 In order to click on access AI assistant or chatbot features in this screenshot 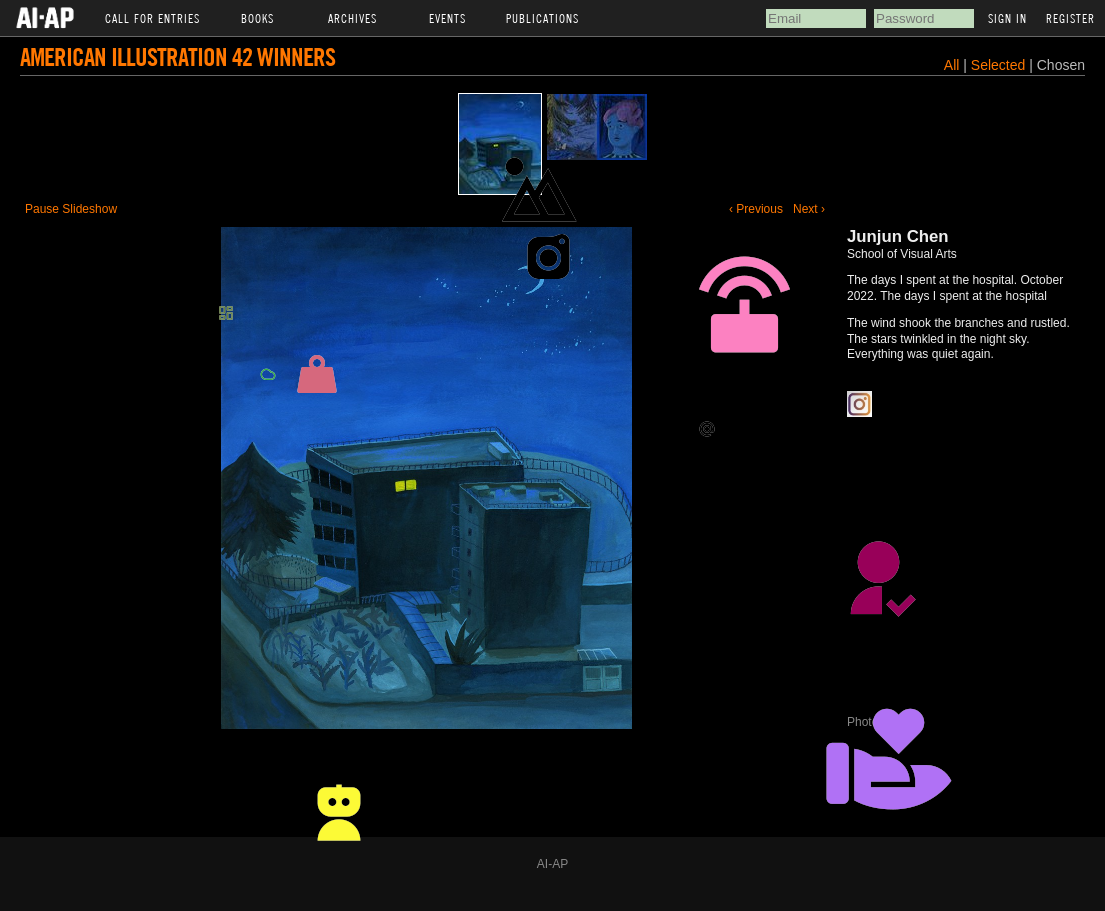, I will do `click(339, 814)`.